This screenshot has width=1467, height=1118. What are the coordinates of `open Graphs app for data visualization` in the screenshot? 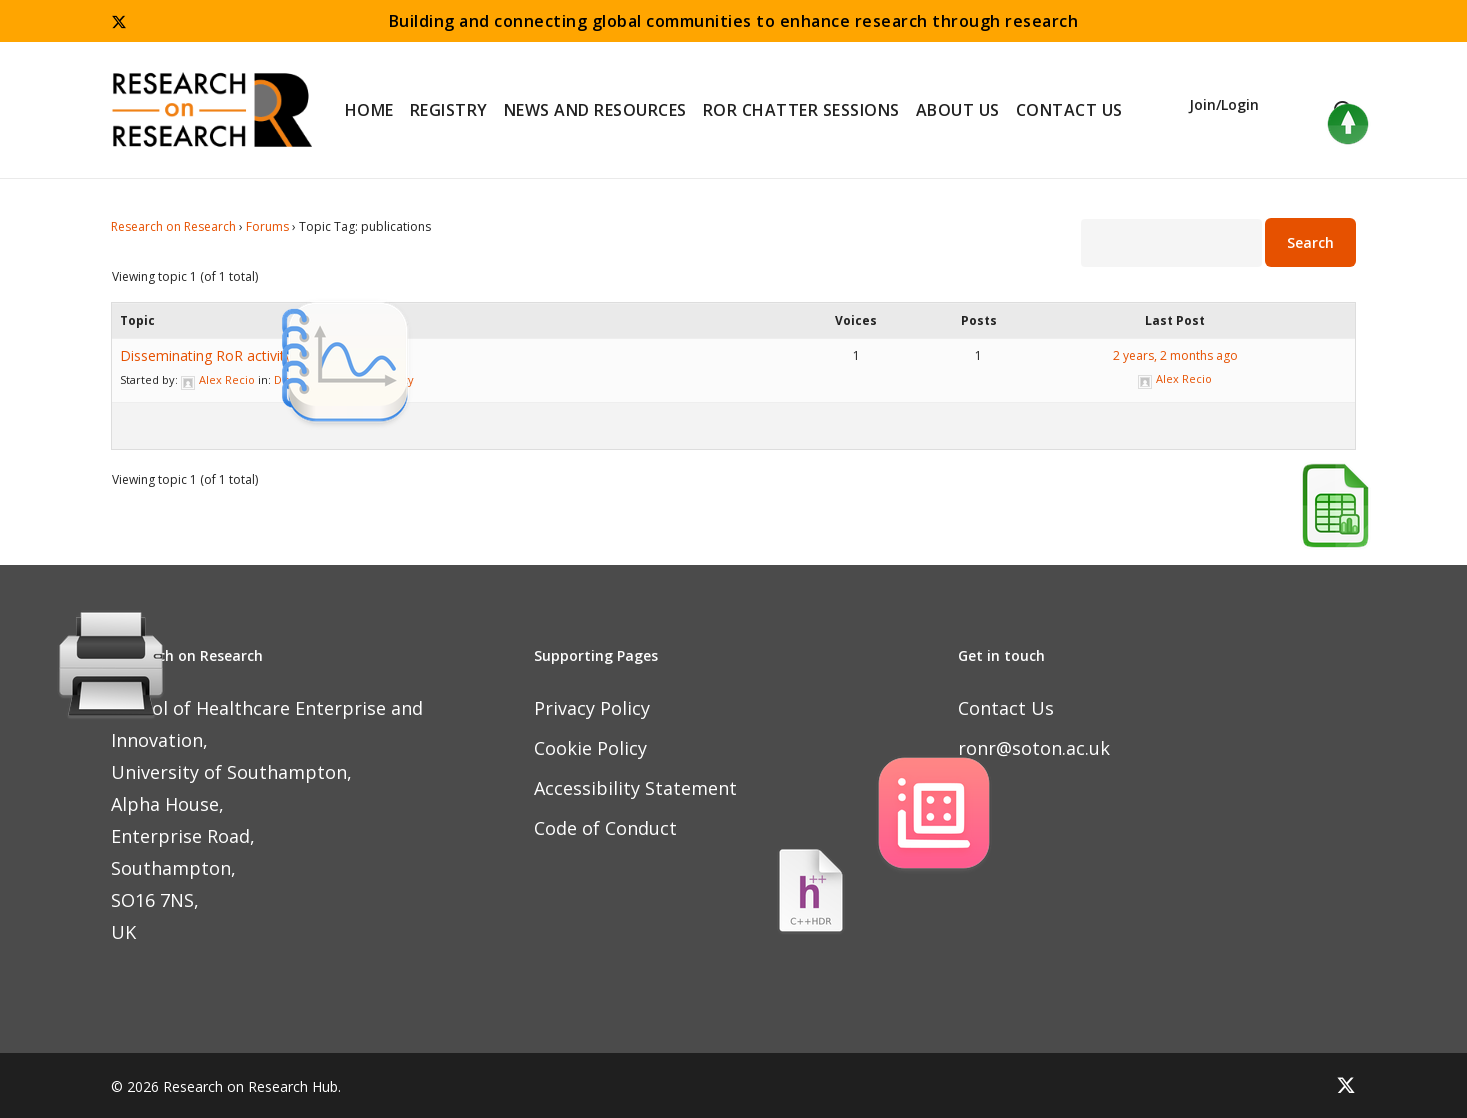 It's located at (348, 362).